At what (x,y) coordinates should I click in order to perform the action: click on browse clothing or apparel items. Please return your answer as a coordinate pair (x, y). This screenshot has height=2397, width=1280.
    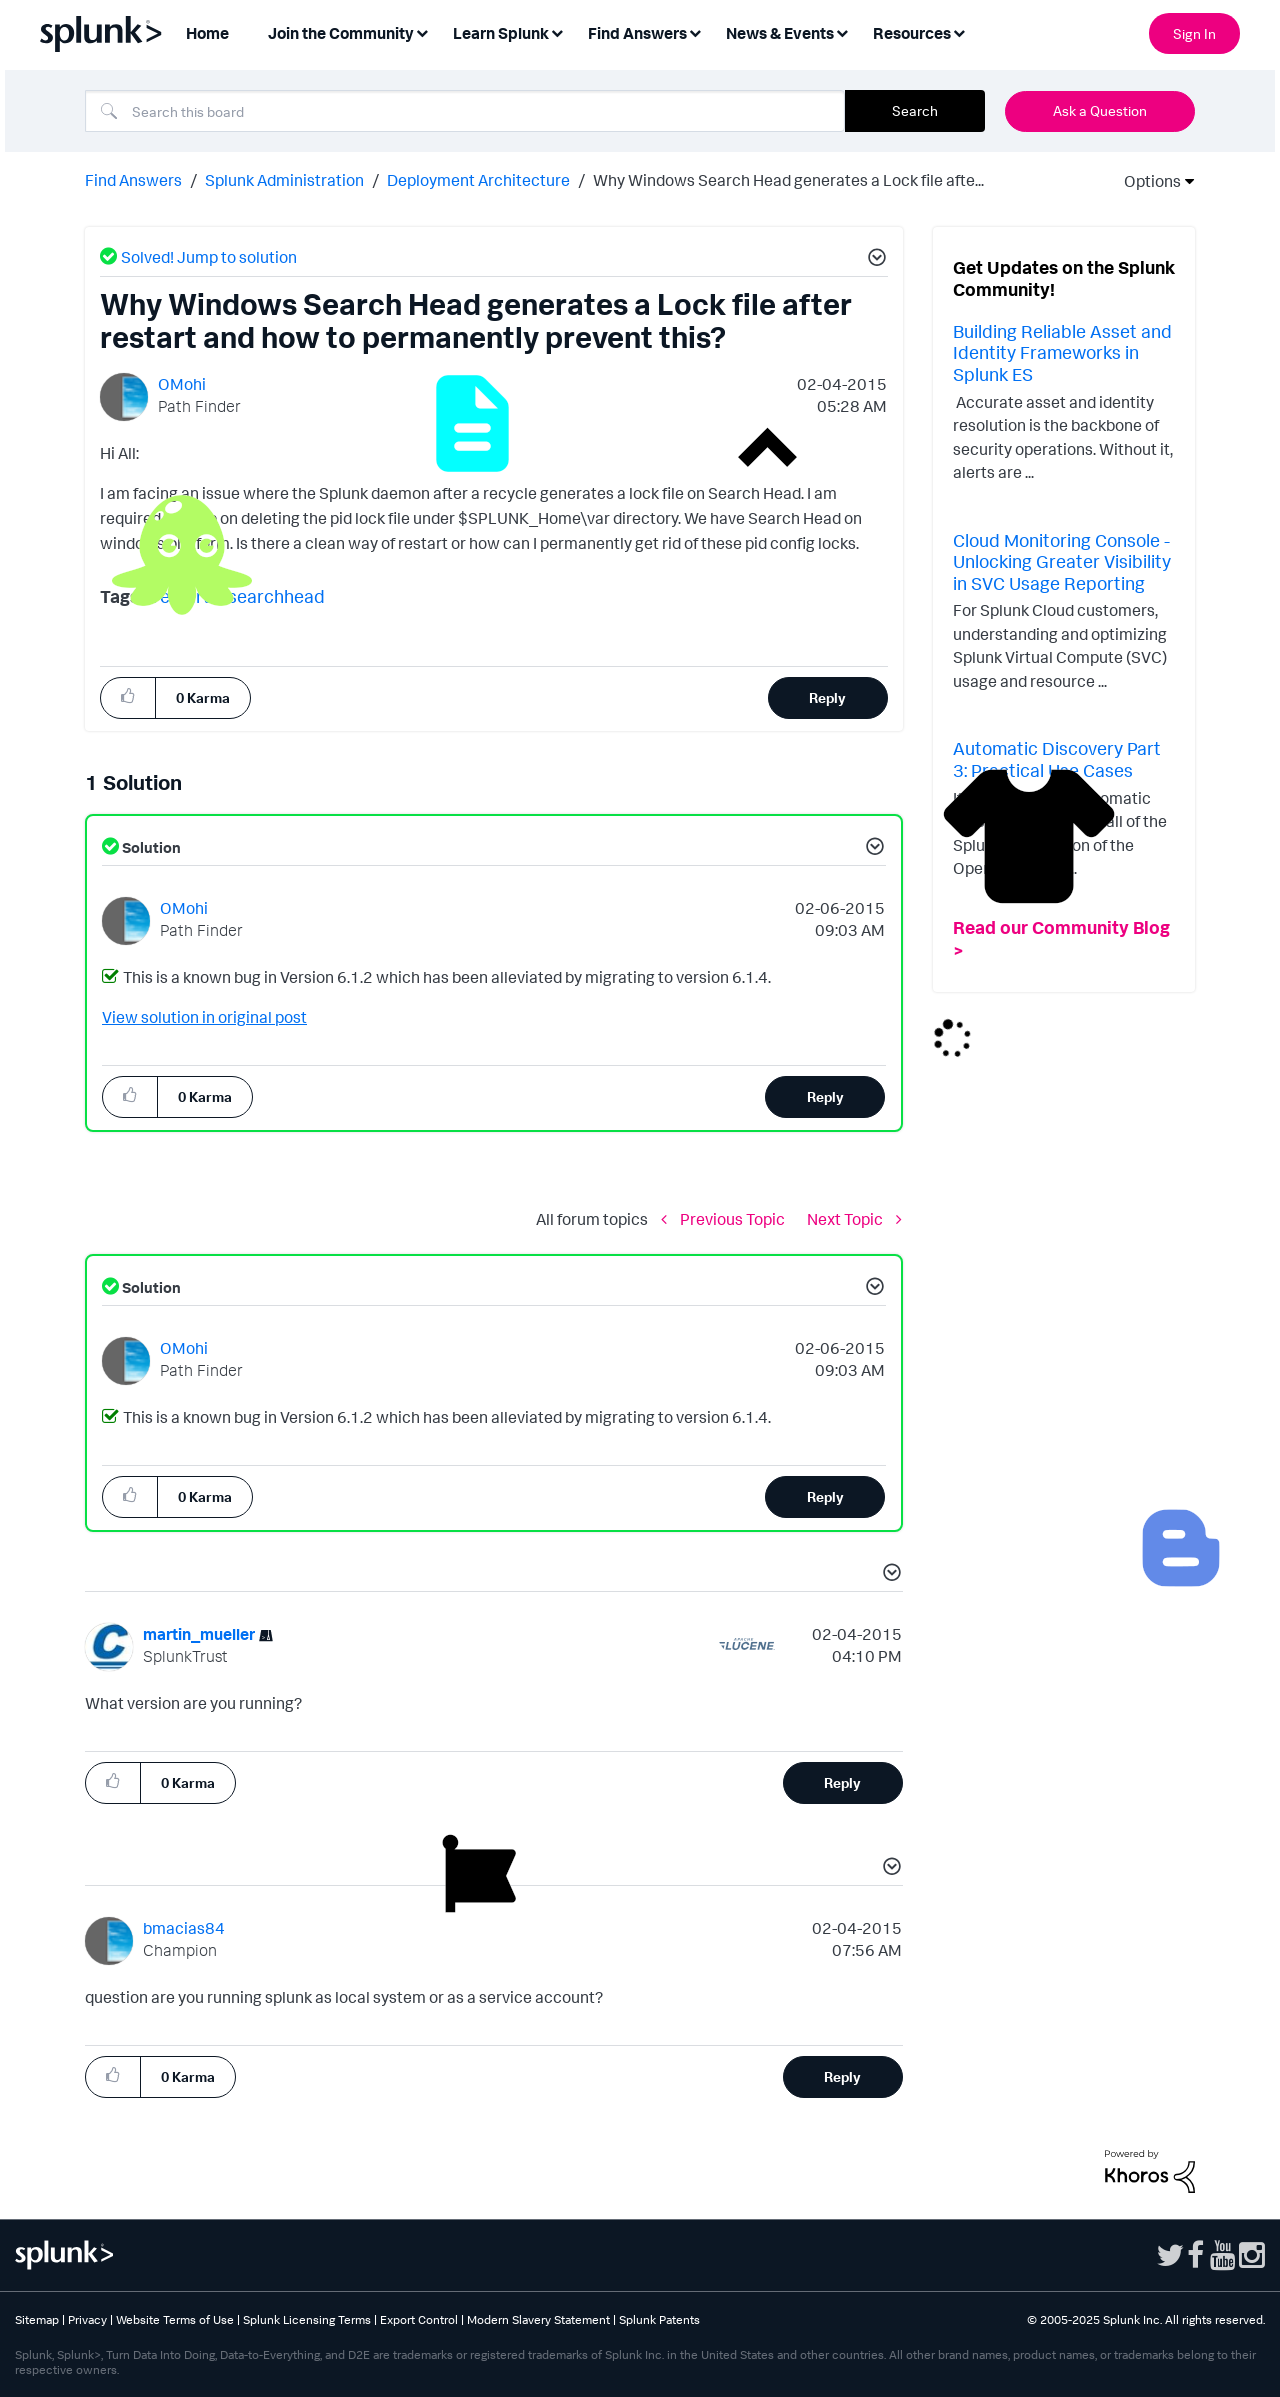
    Looking at the image, I should click on (1029, 832).